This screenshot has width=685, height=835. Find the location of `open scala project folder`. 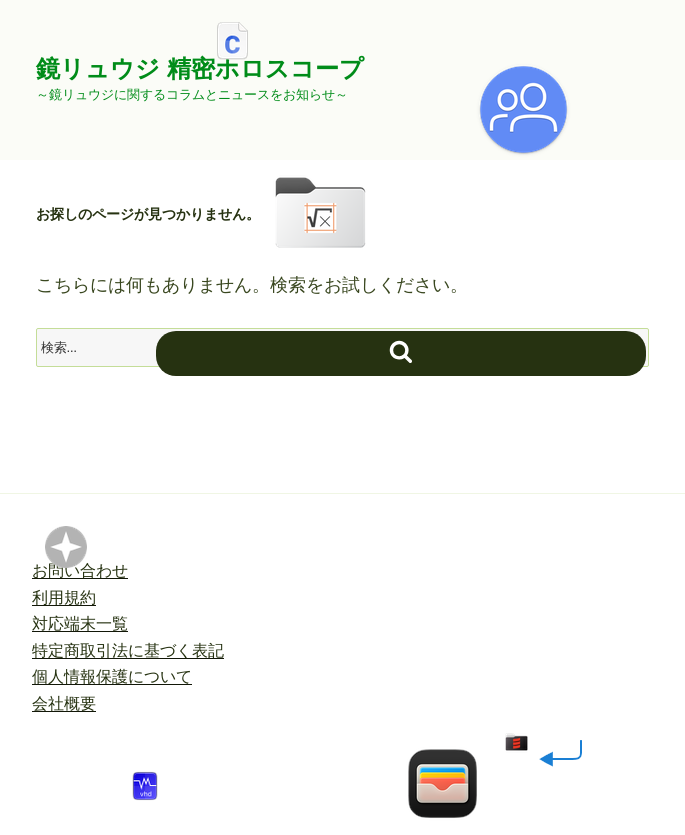

open scala project folder is located at coordinates (516, 742).